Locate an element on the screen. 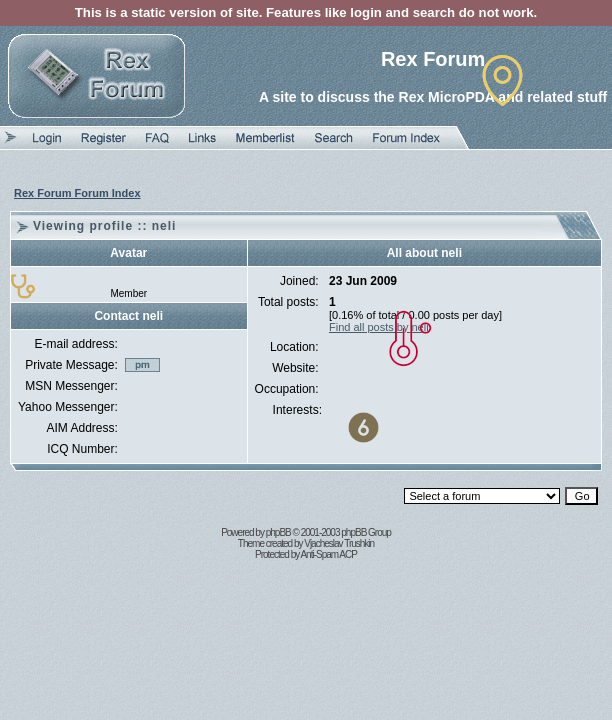 This screenshot has width=612, height=720. view location on map is located at coordinates (502, 80).